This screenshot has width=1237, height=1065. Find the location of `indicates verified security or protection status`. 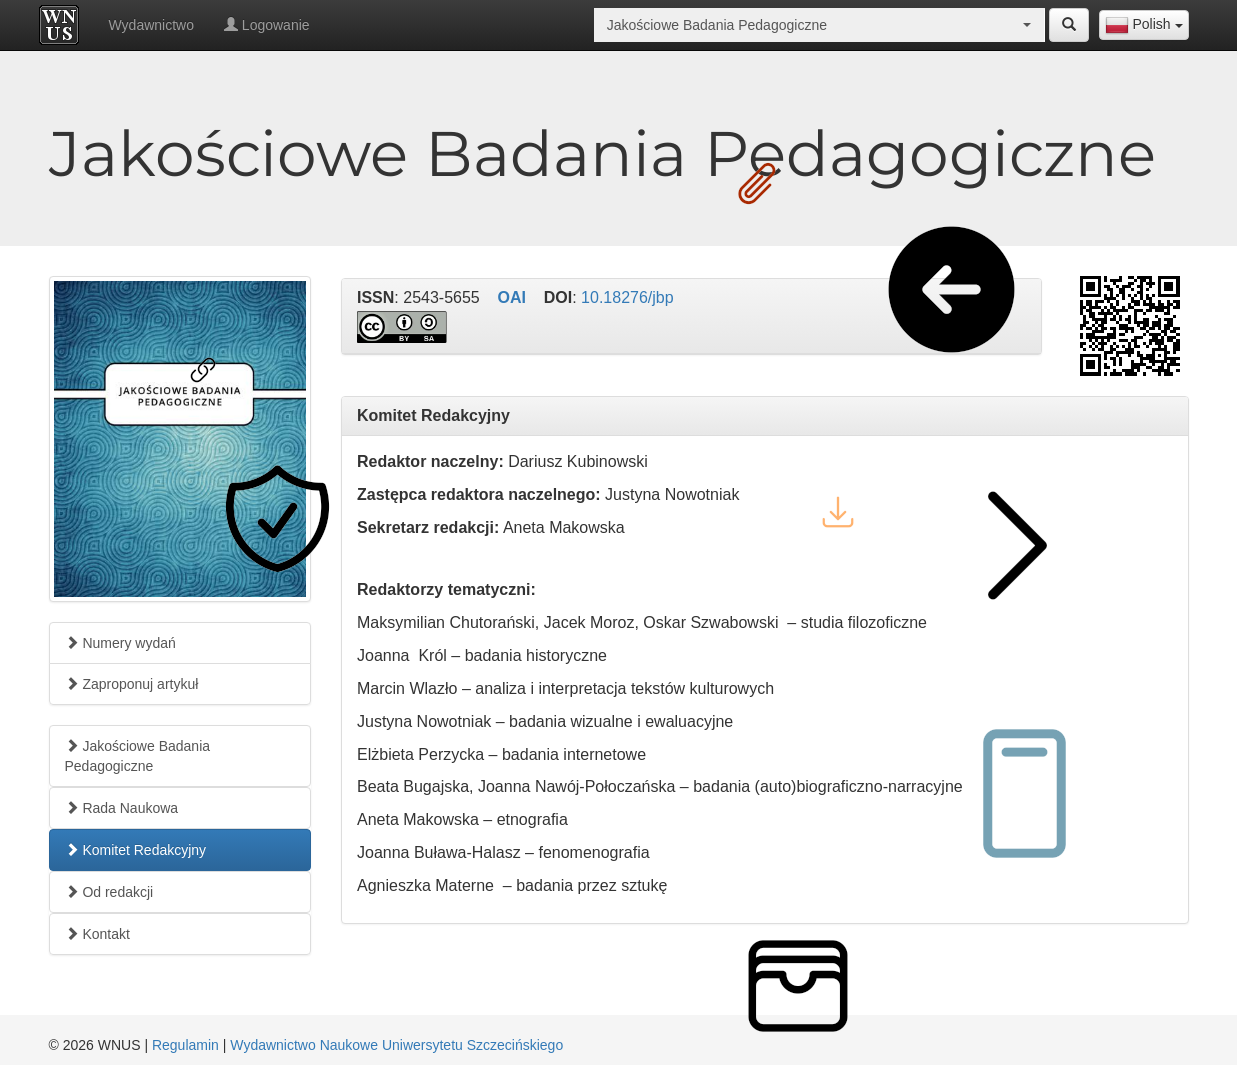

indicates verified security or protection status is located at coordinates (277, 518).